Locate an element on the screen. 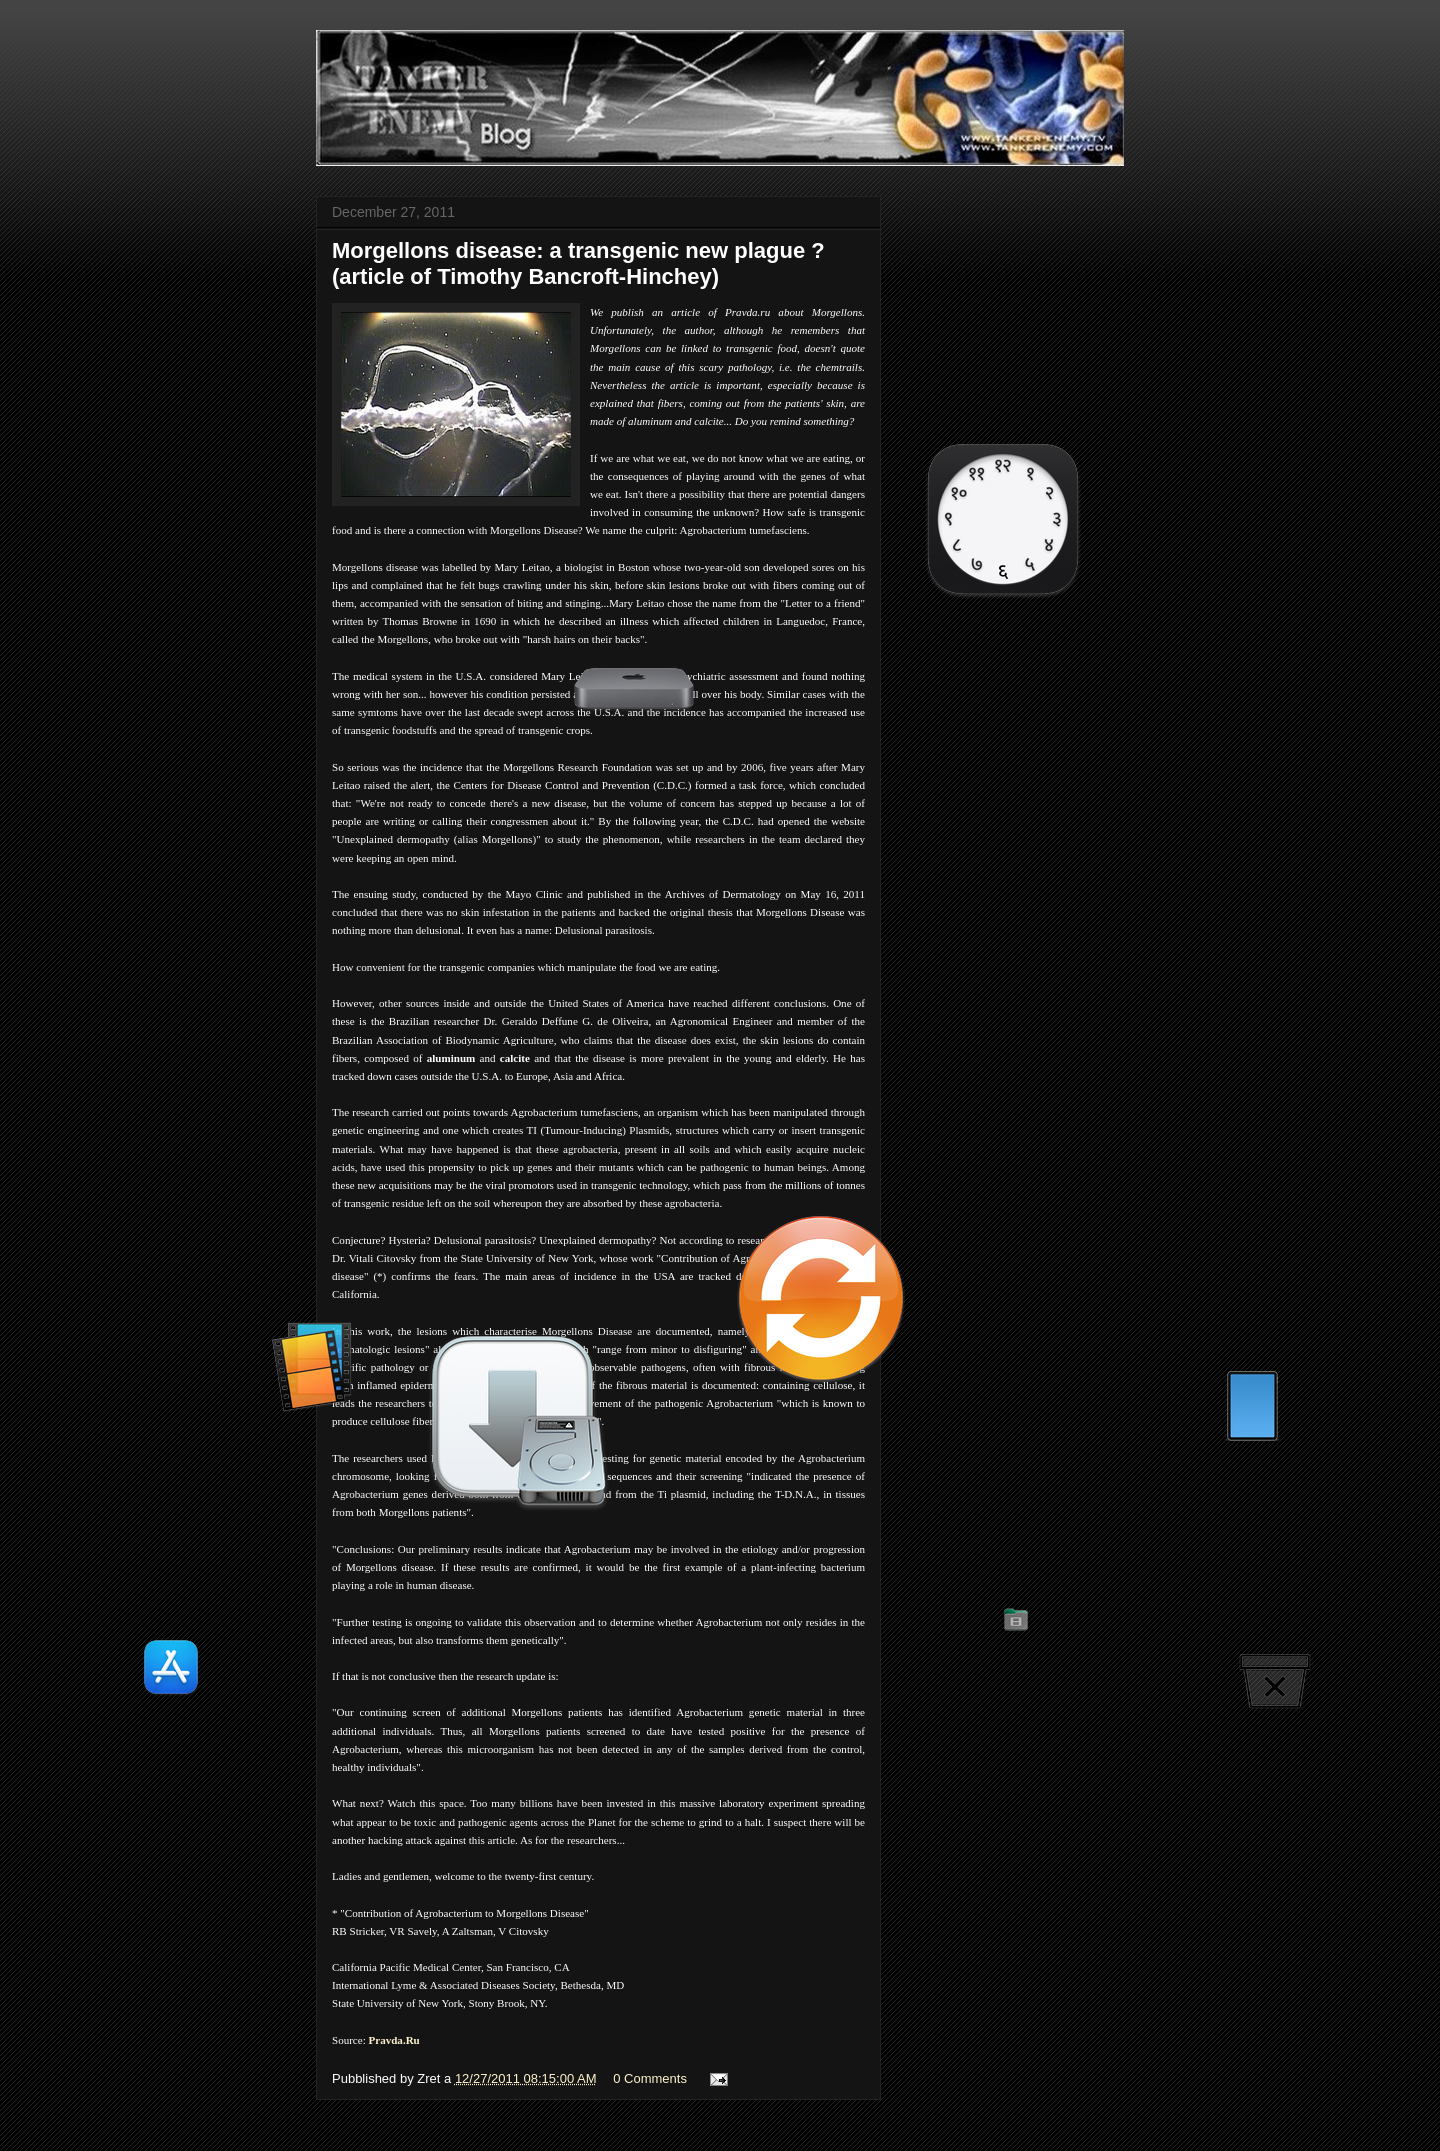  sync data across devices is located at coordinates (821, 1298).